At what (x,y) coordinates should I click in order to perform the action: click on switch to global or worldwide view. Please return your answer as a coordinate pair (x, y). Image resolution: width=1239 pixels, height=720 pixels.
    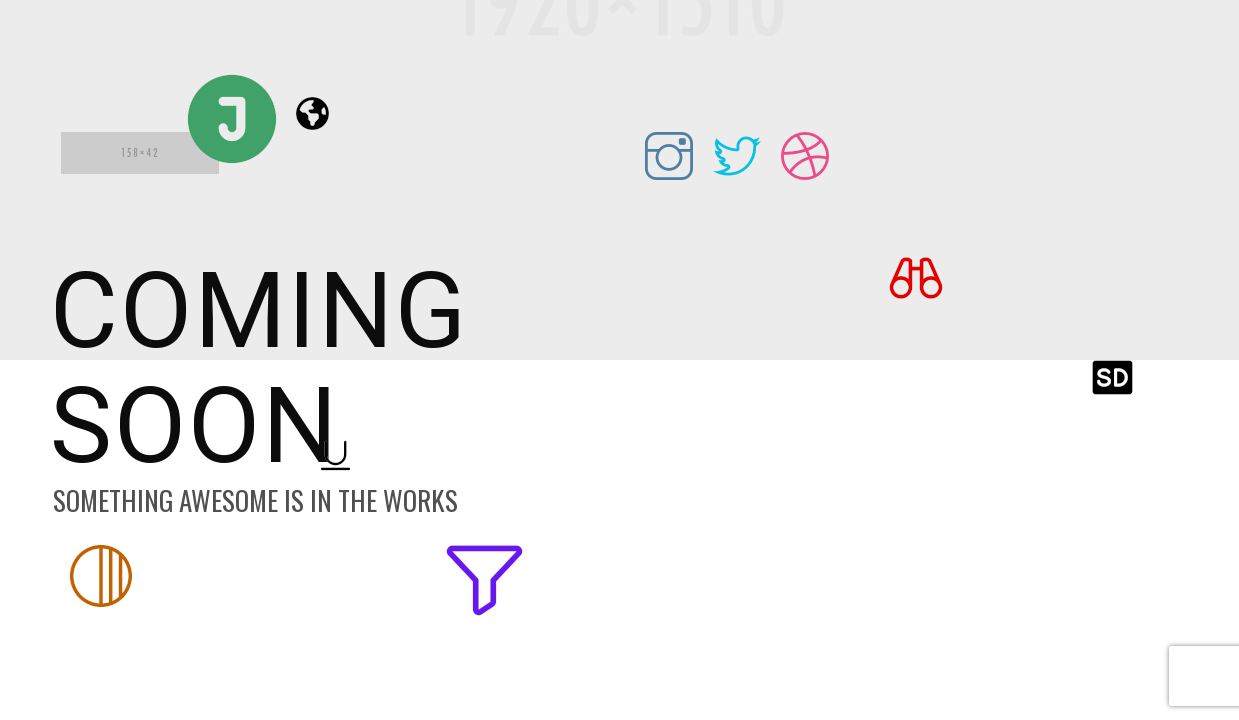
    Looking at the image, I should click on (312, 113).